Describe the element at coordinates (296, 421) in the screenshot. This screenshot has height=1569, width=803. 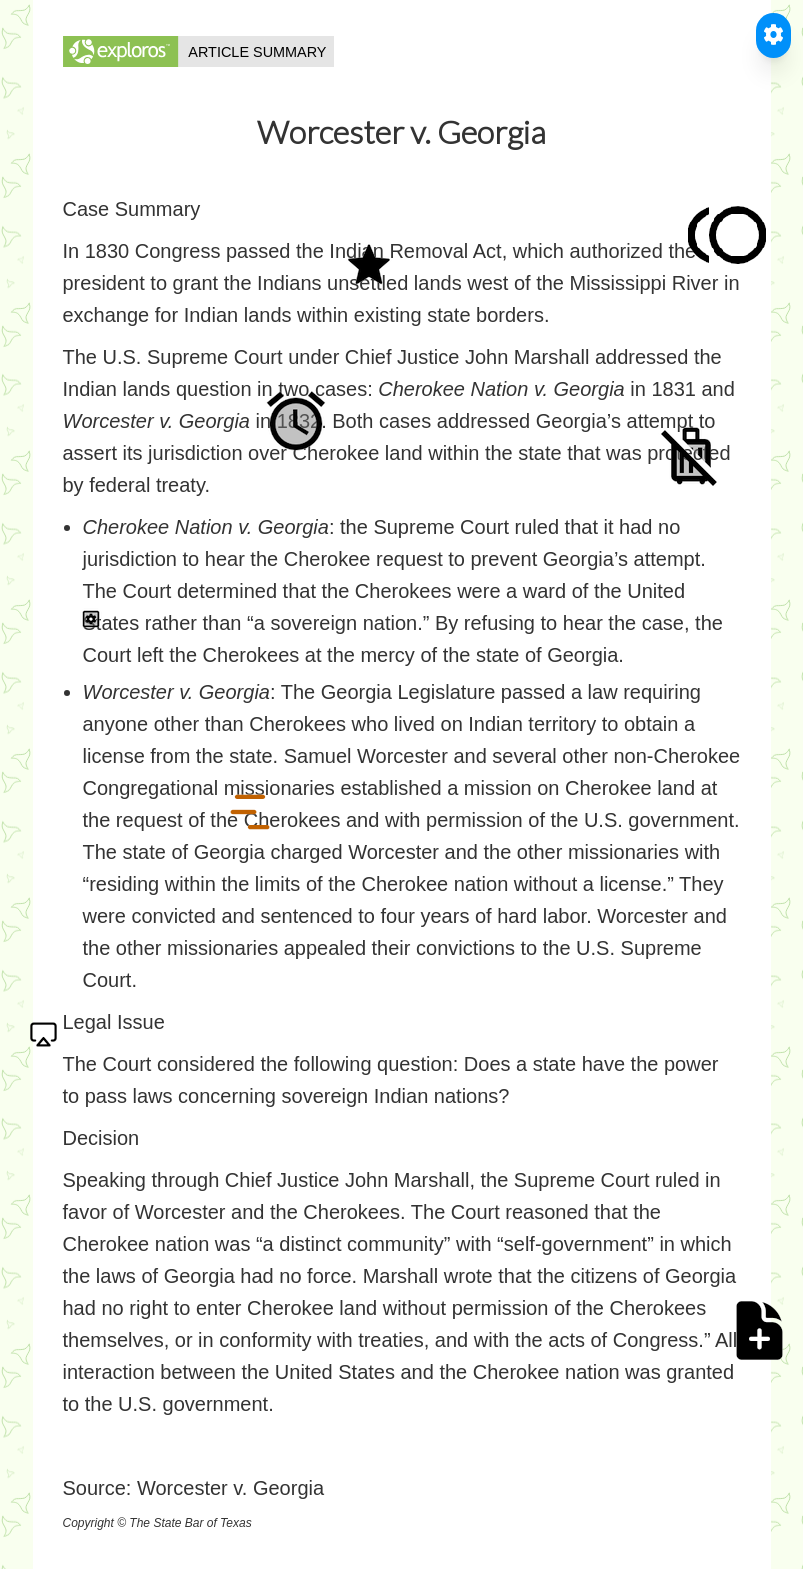
I see `view and manage alarms` at that location.